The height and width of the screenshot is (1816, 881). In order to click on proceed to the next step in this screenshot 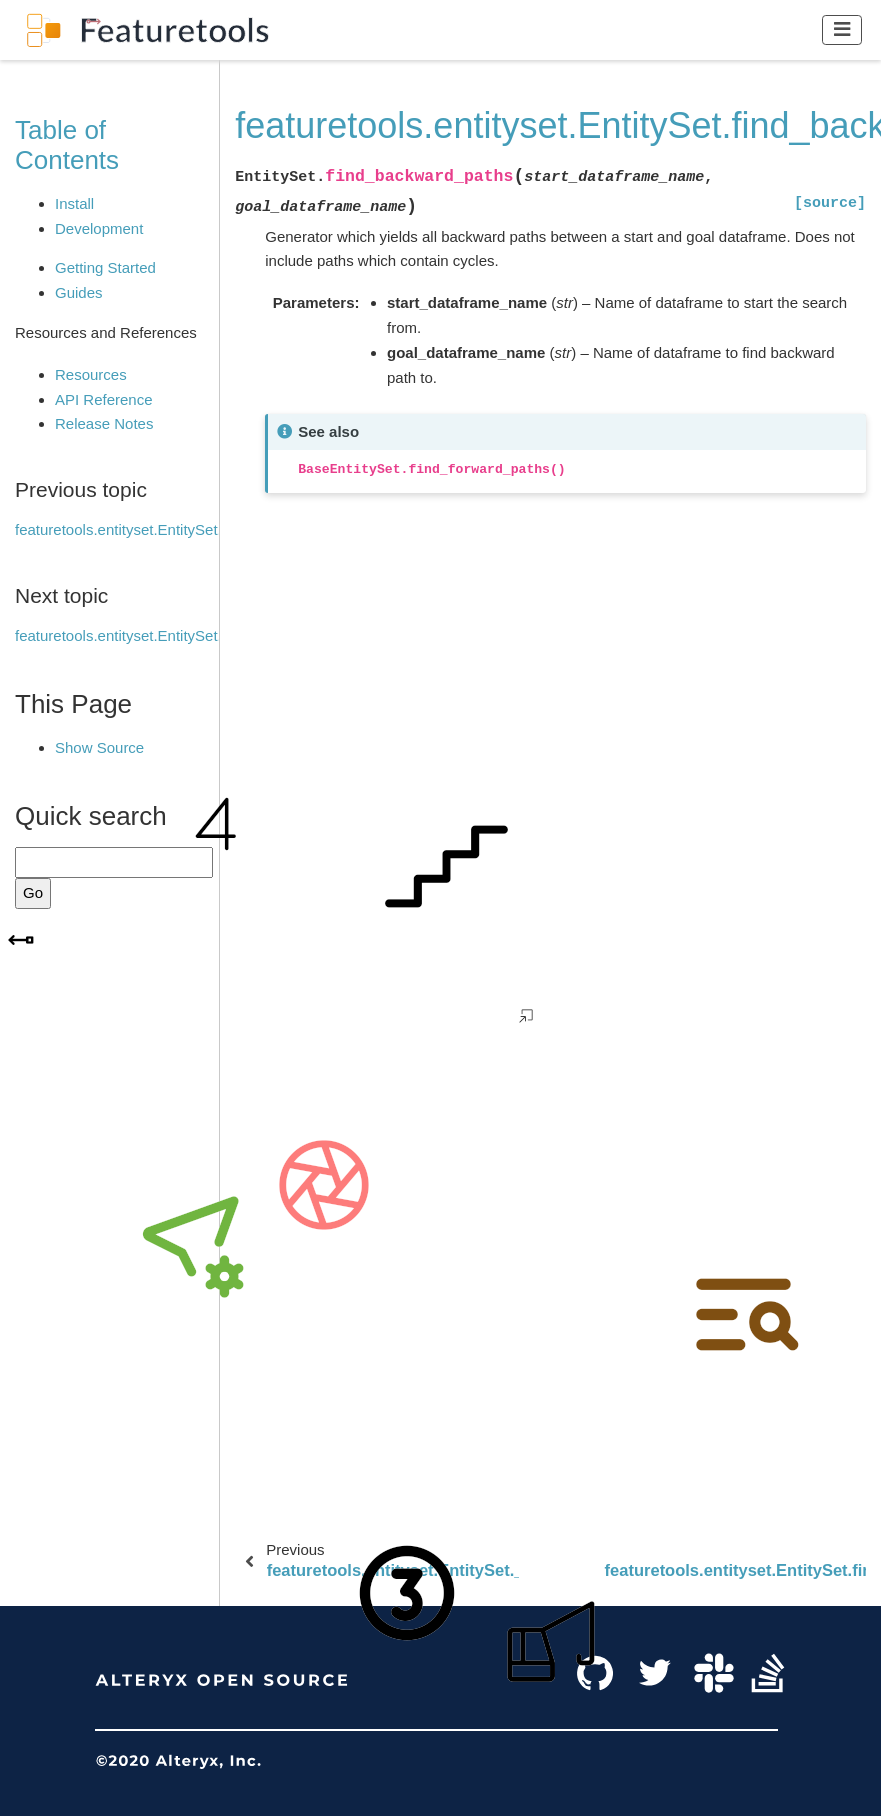, I will do `click(93, 21)`.